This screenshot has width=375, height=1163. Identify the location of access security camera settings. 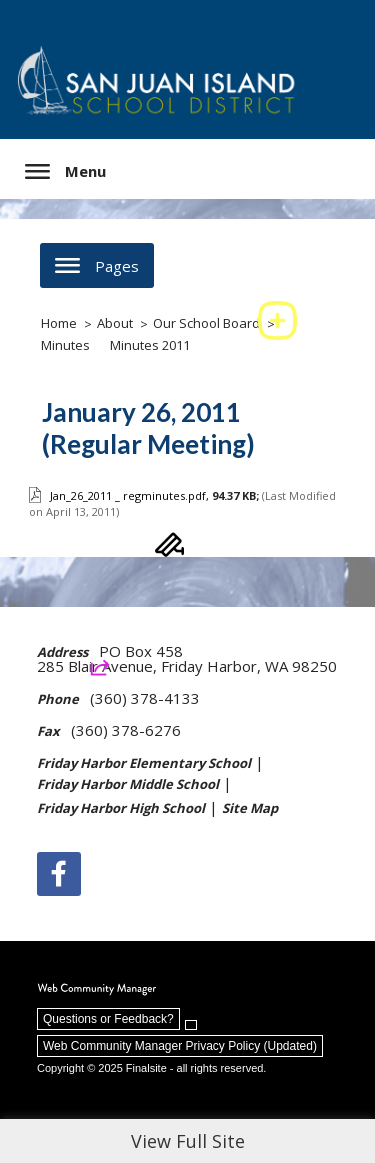
(169, 546).